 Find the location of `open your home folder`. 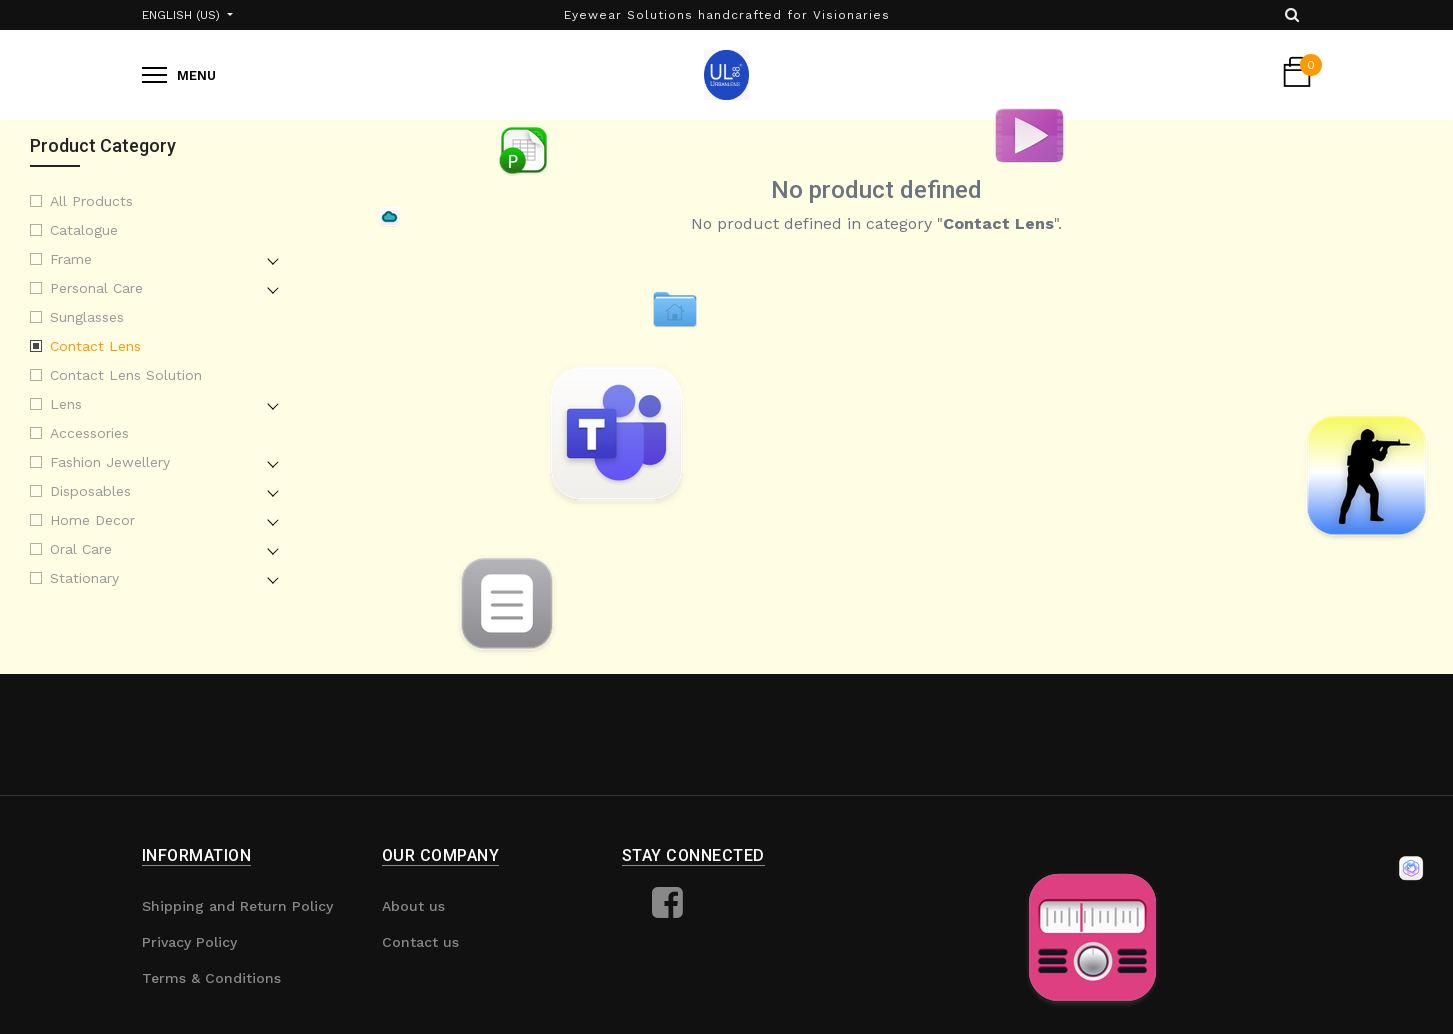

open your home folder is located at coordinates (675, 309).